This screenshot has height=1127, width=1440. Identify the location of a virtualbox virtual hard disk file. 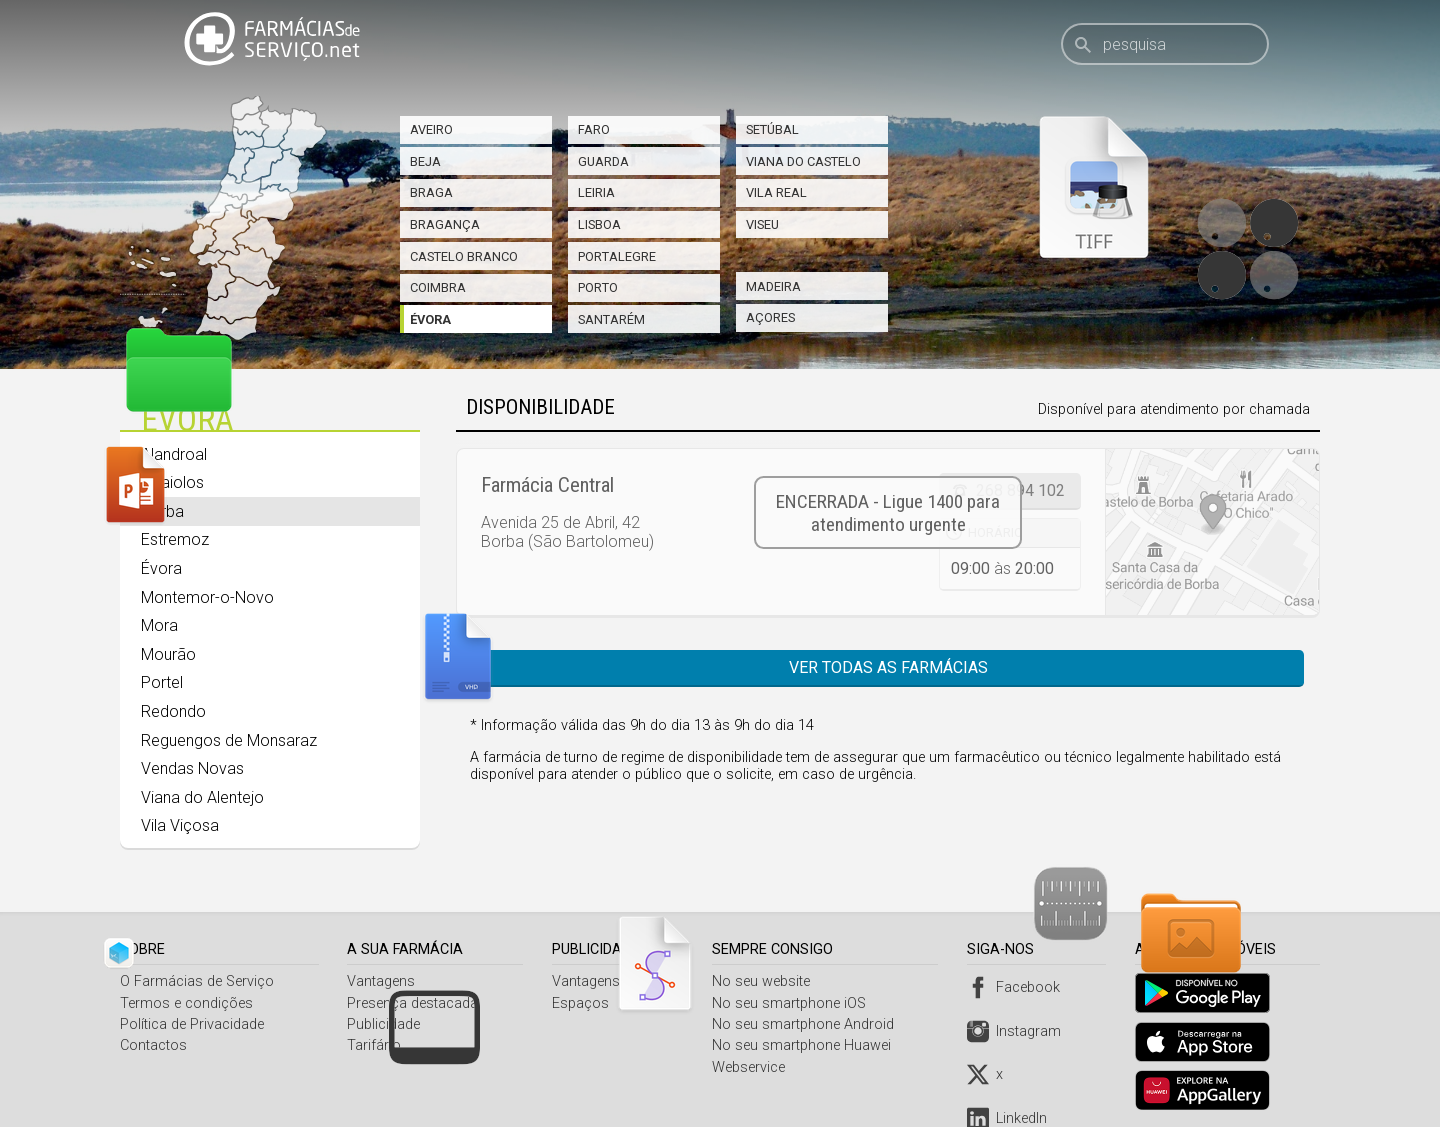
(458, 658).